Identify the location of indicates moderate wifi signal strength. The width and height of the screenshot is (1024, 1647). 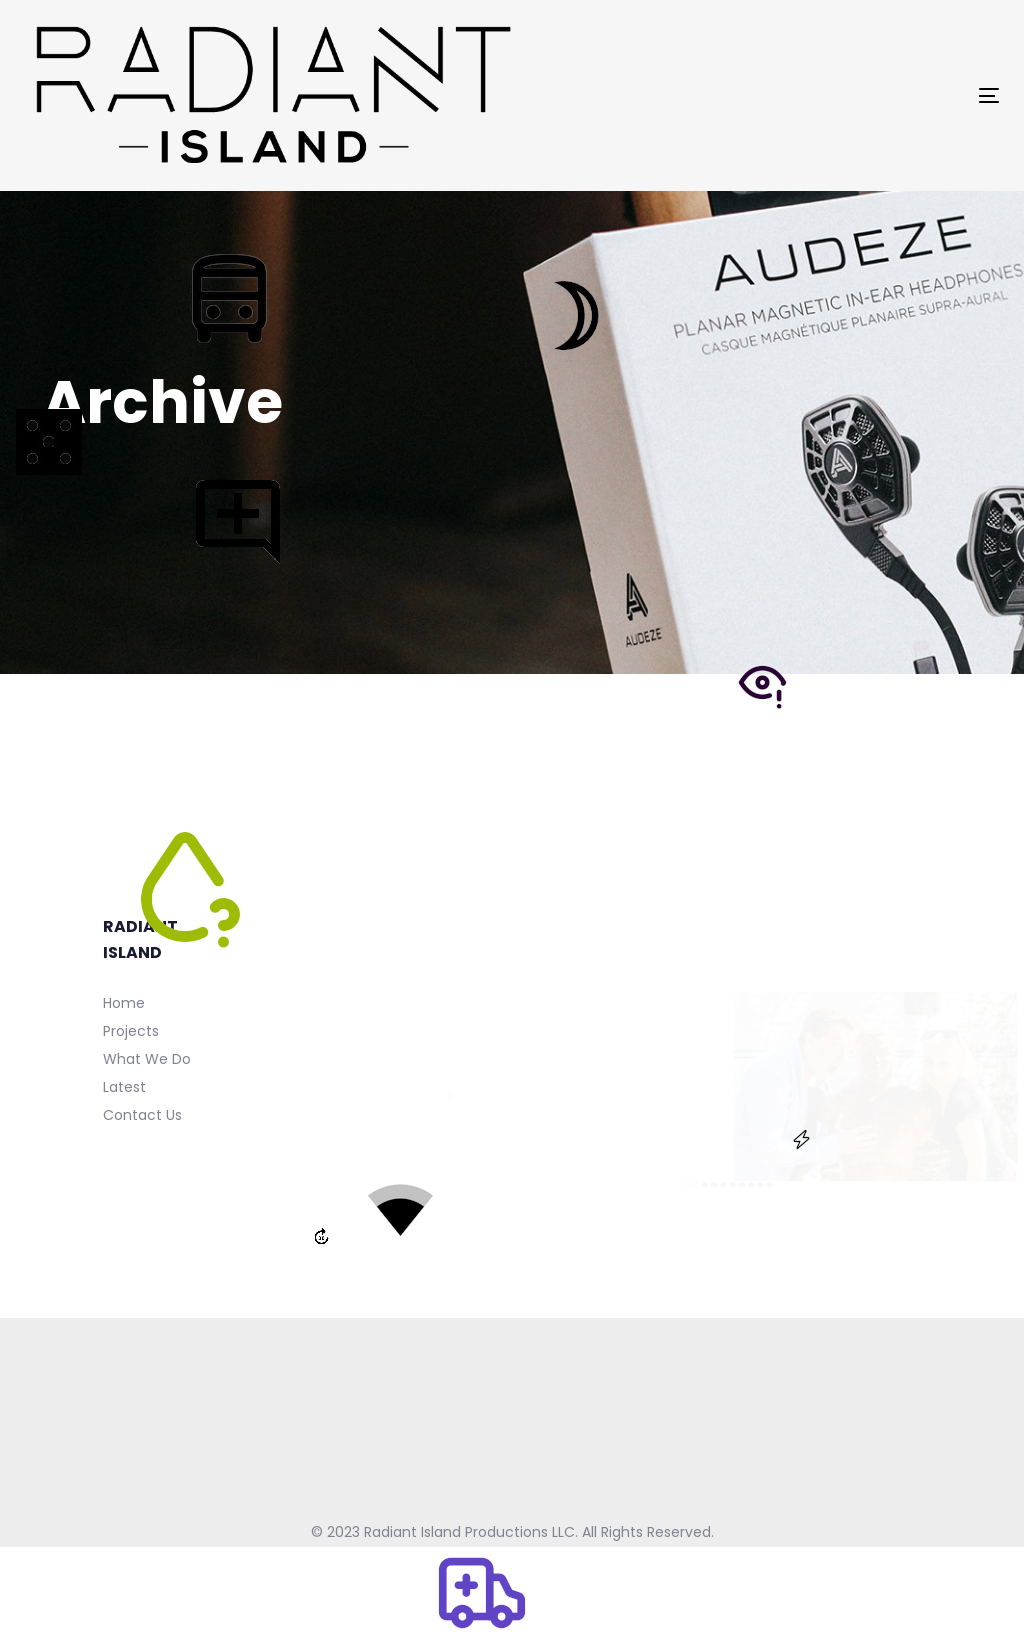
(400, 1209).